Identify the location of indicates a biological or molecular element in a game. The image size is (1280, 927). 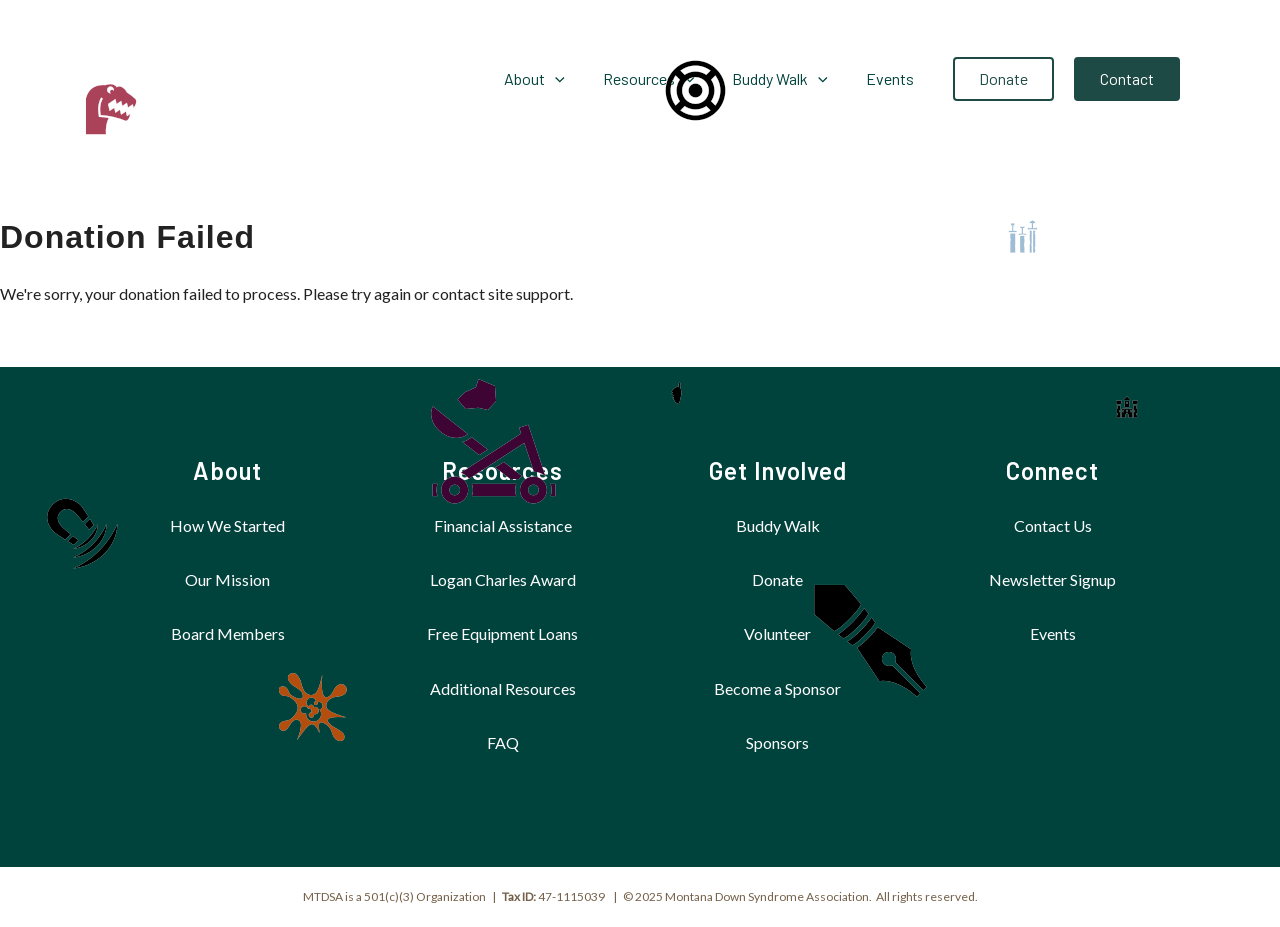
(313, 707).